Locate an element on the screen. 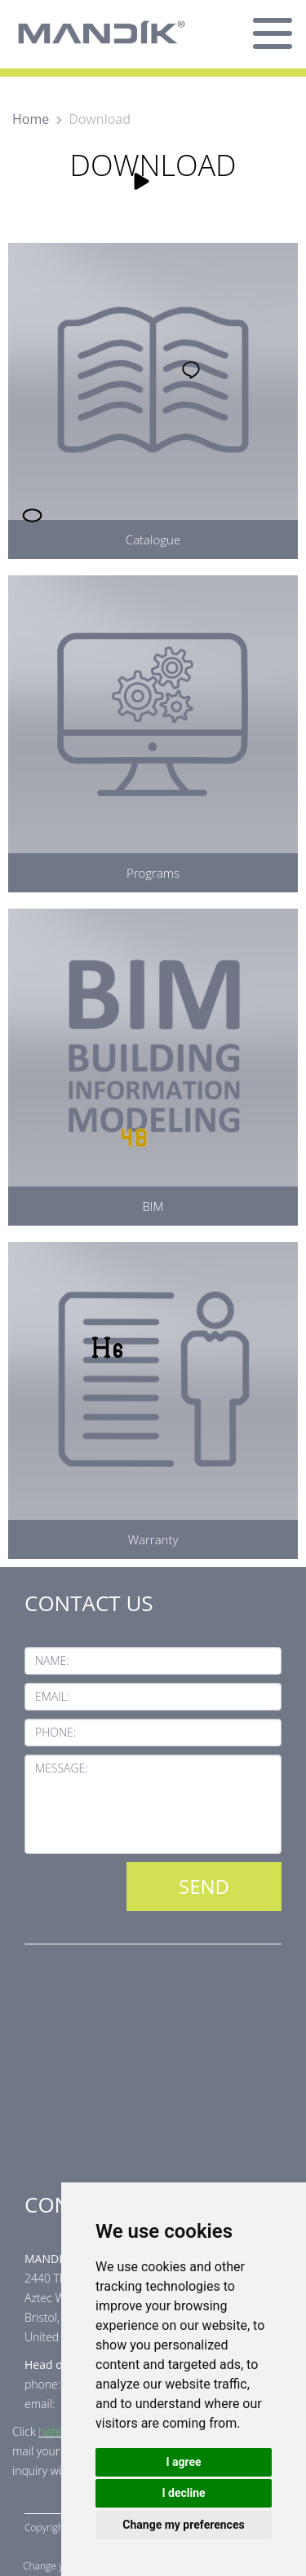 Image resolution: width=306 pixels, height=2576 pixels. open LINE messaging app is located at coordinates (191, 370).